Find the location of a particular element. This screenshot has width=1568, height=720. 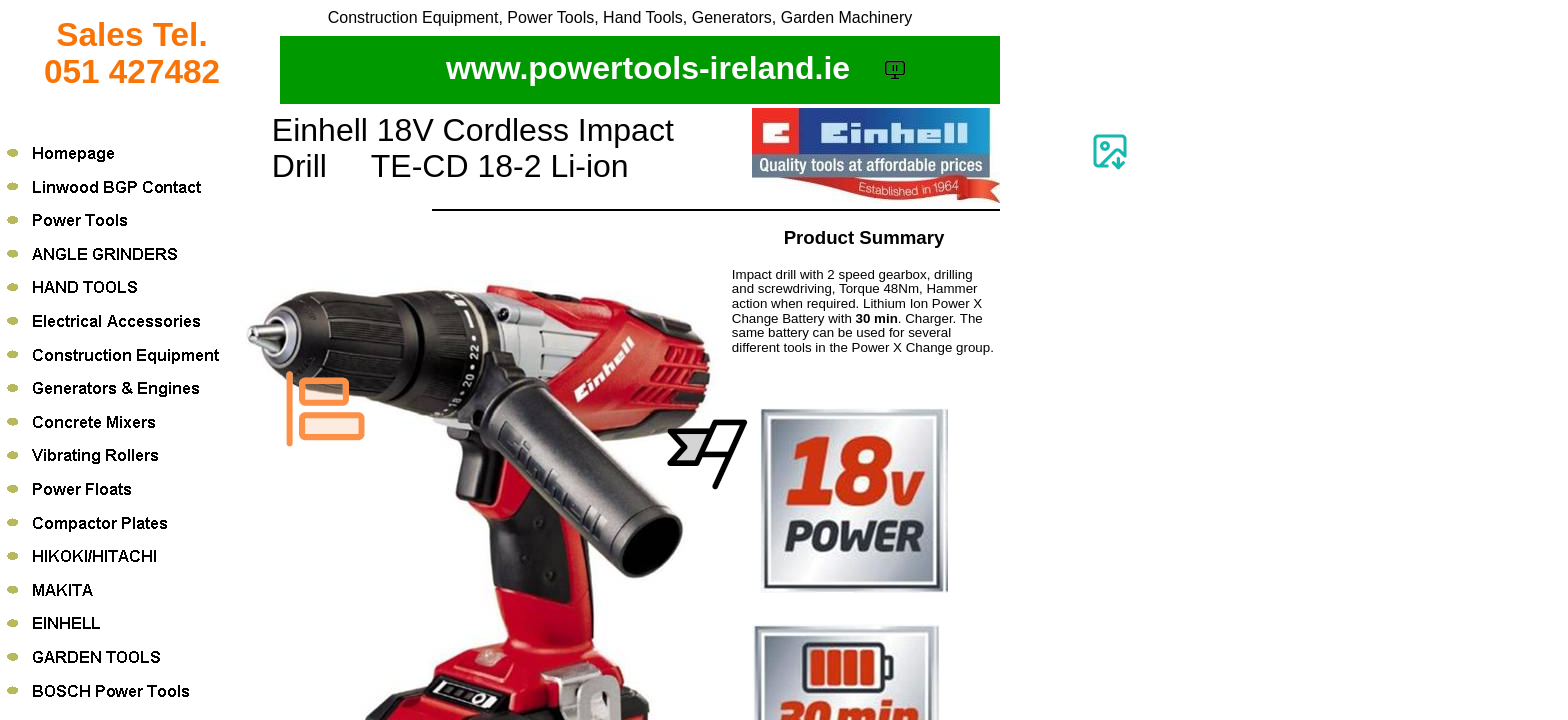

pause media playback on monitor is located at coordinates (895, 70).